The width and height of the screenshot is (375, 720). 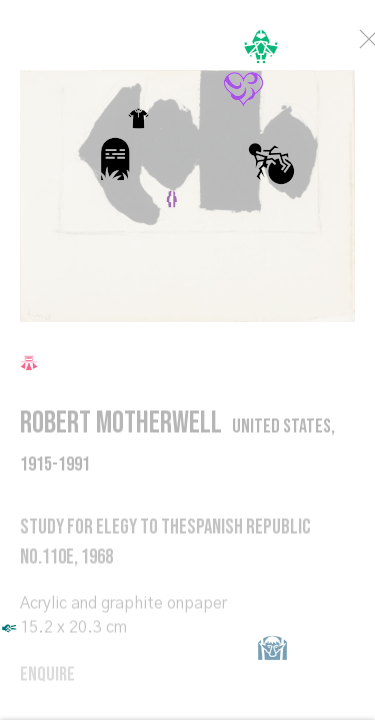 What do you see at coordinates (115, 159) in the screenshot?
I see `indicates a deceased character or game over state` at bounding box center [115, 159].